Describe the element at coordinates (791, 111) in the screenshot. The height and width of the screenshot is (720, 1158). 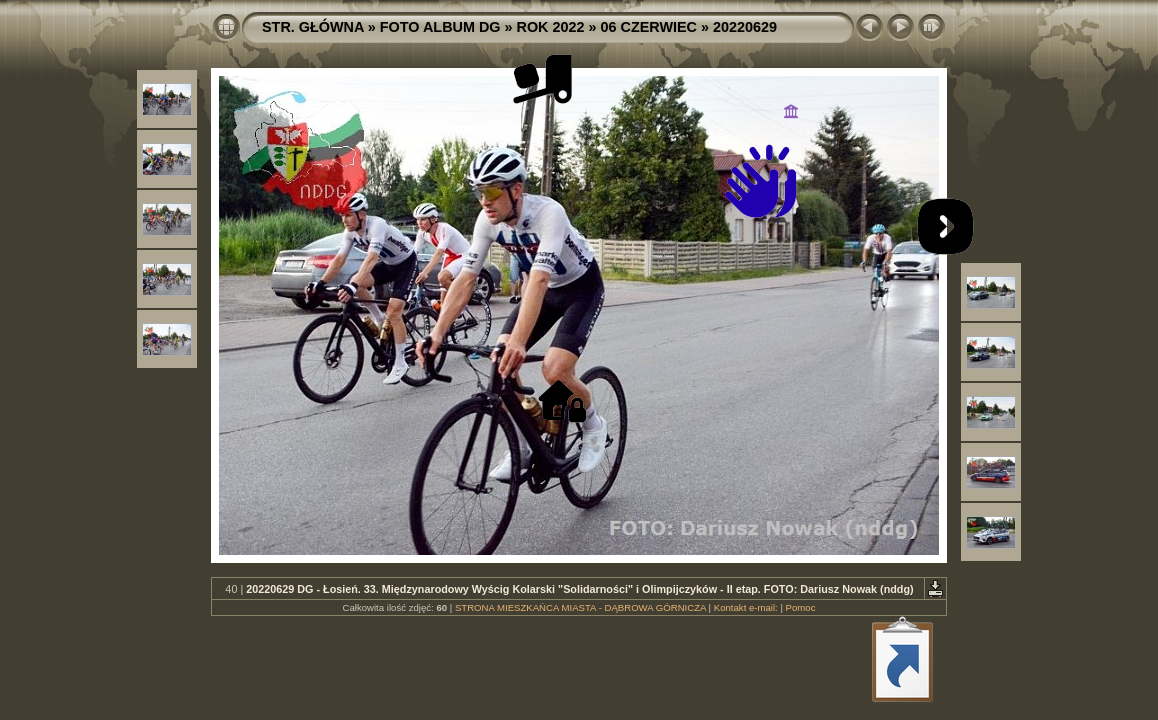
I see `access banking or financial services` at that location.